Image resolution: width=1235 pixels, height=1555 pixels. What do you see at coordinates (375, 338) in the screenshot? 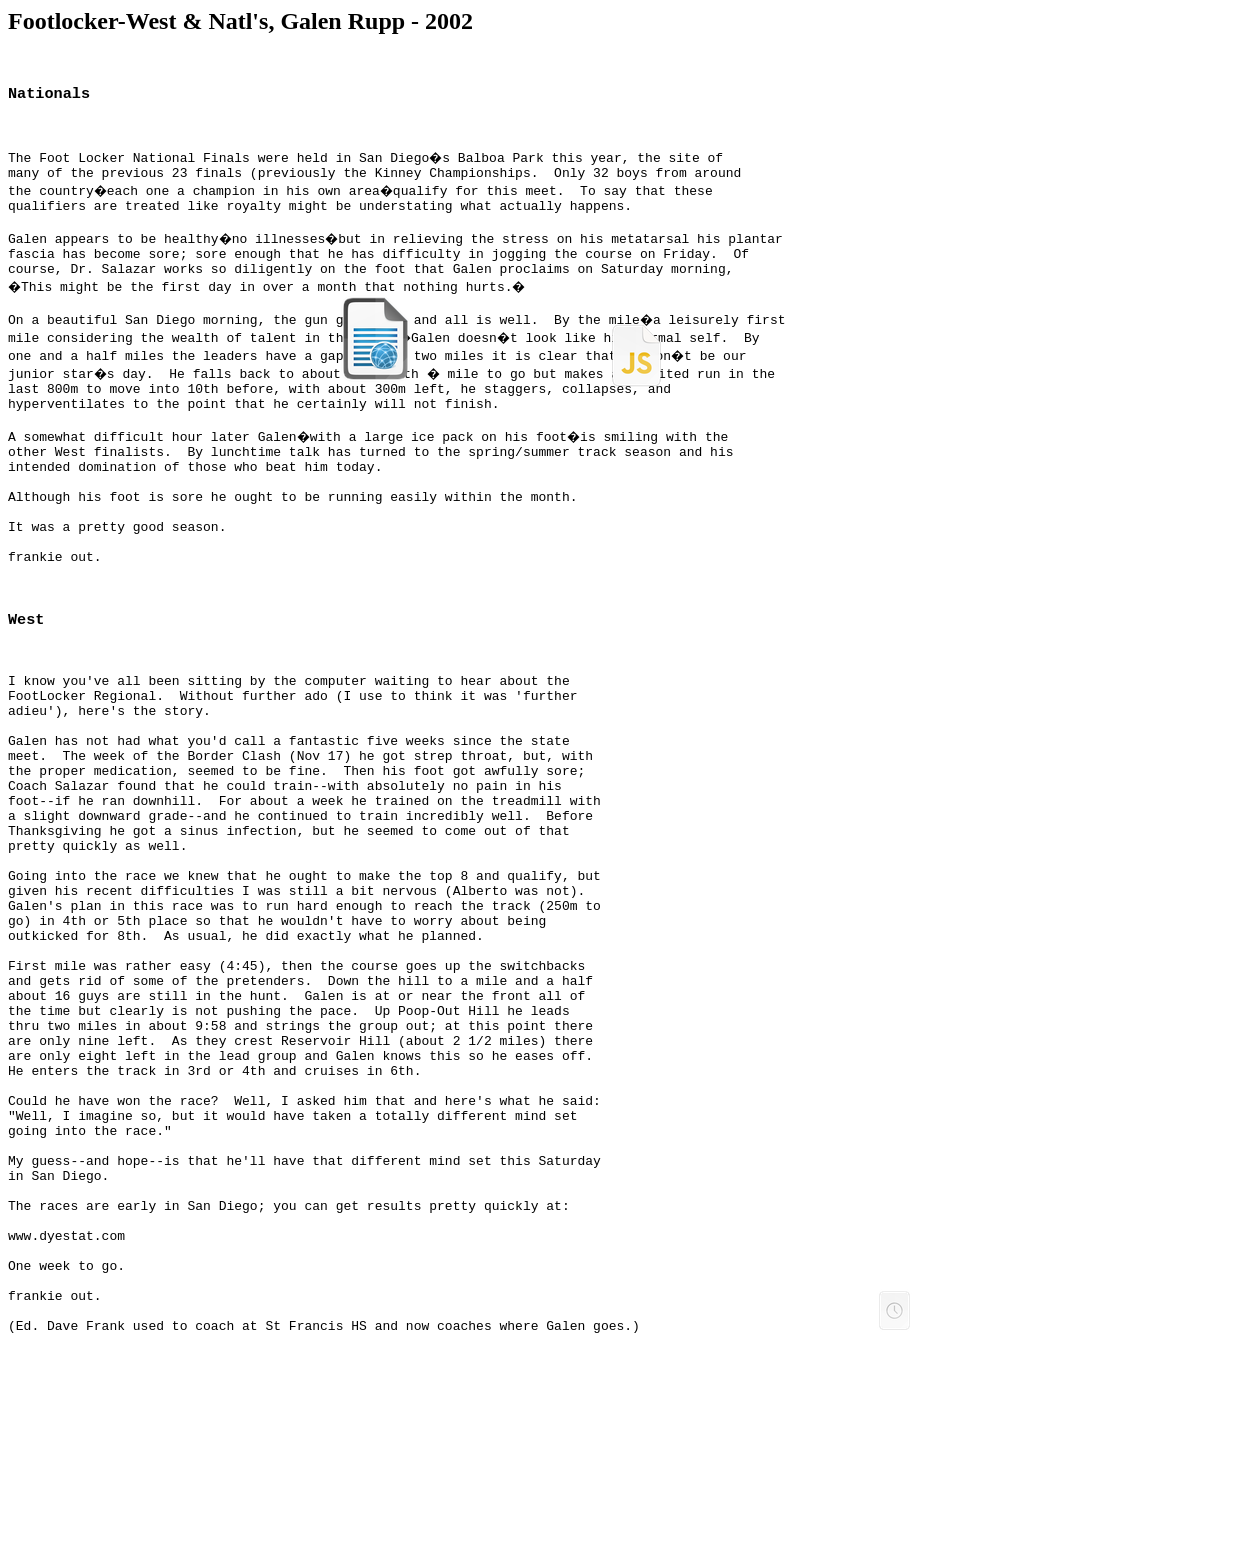
I see `open a libreoffice web document` at bounding box center [375, 338].